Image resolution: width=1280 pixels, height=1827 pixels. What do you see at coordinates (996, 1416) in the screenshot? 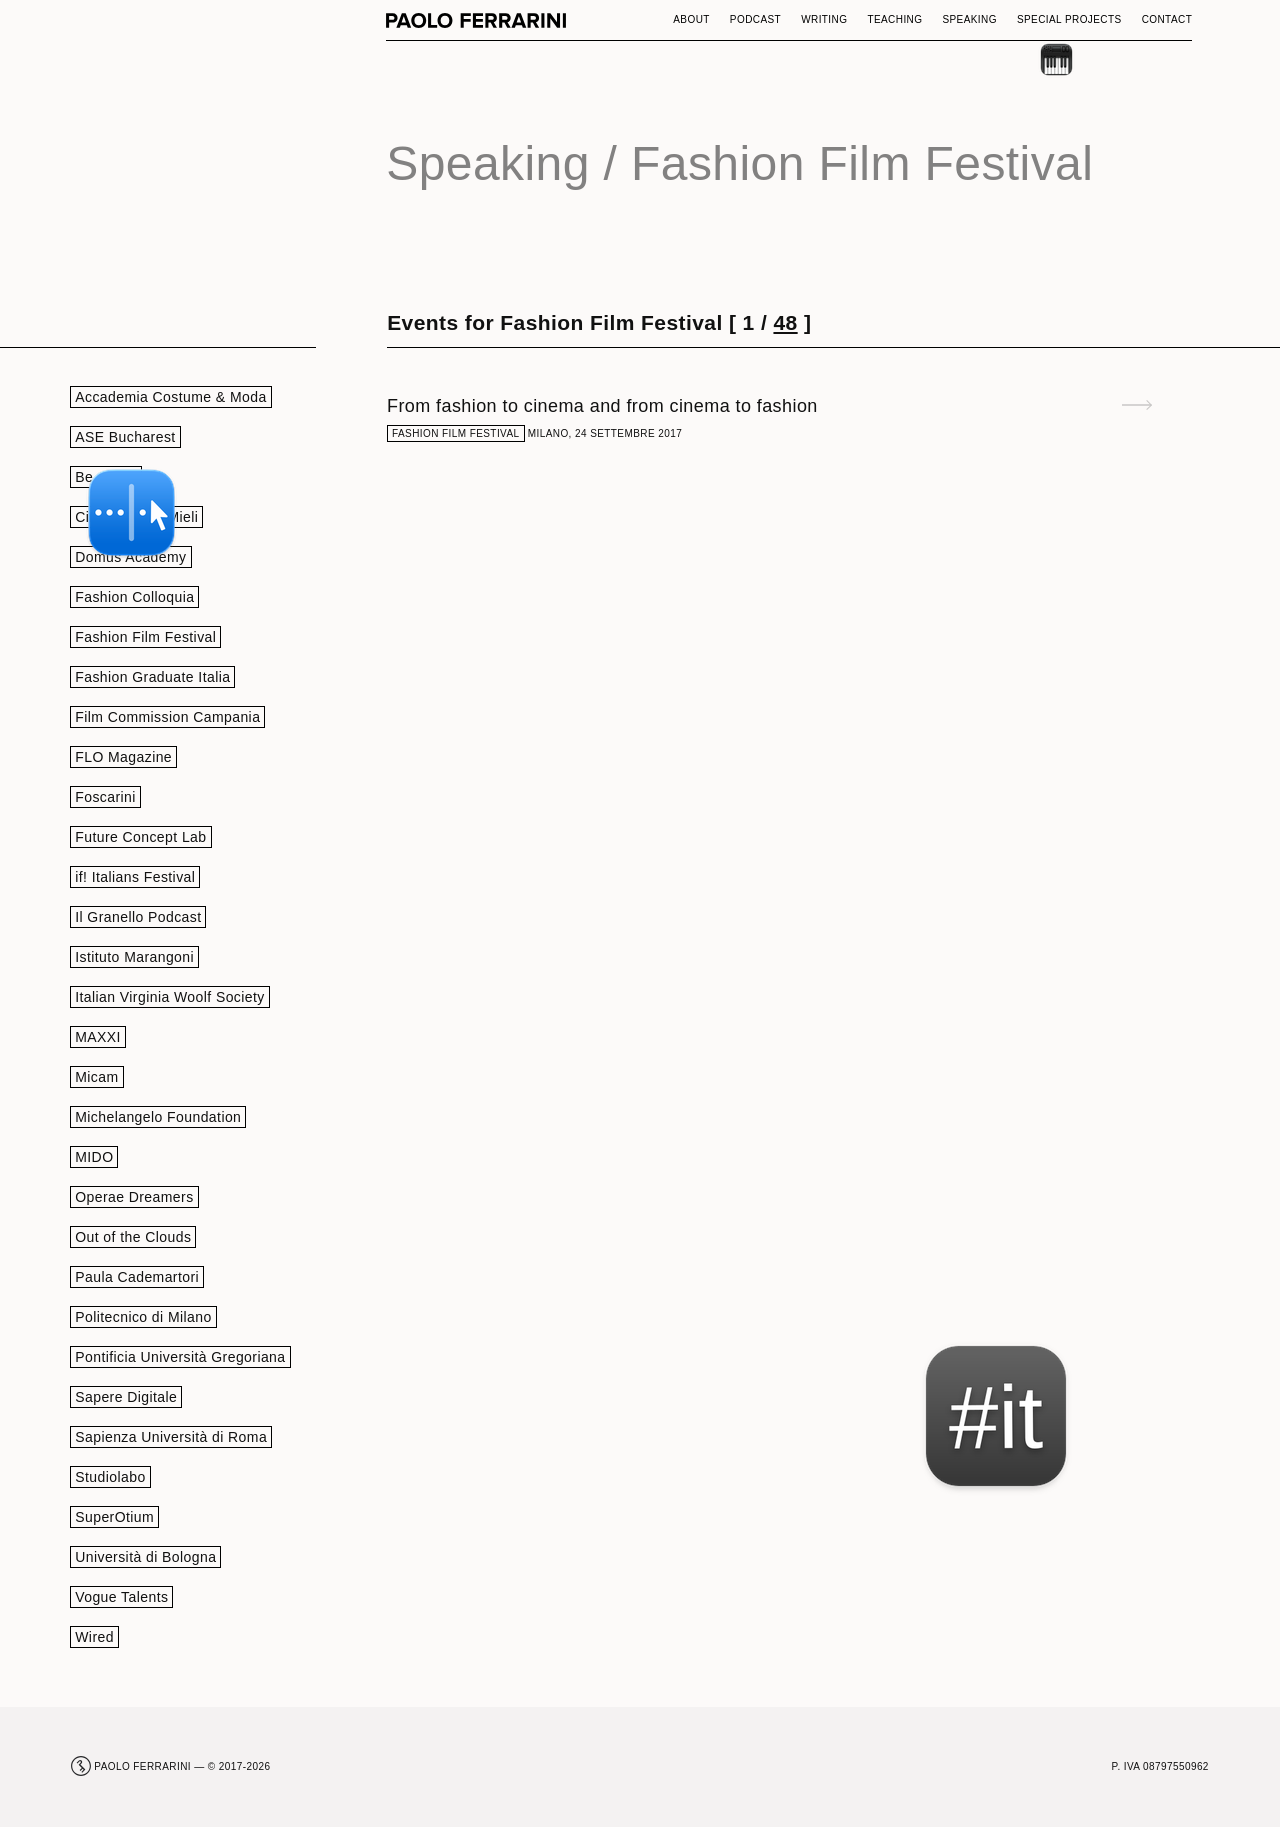
I see `open hashit, a file hashing utility app` at bounding box center [996, 1416].